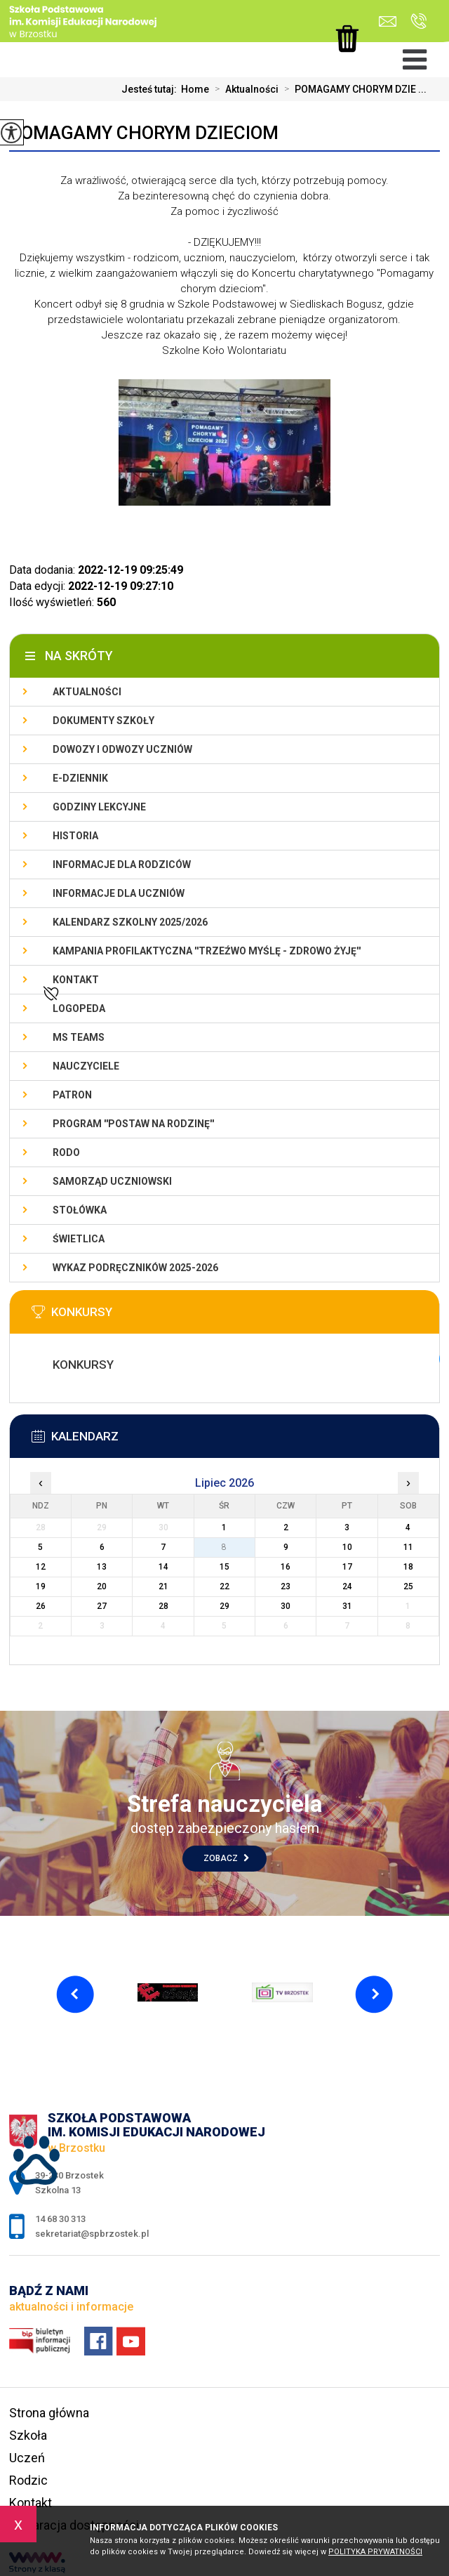 The height and width of the screenshot is (2576, 449). I want to click on open baidu search engine, so click(36, 2162).